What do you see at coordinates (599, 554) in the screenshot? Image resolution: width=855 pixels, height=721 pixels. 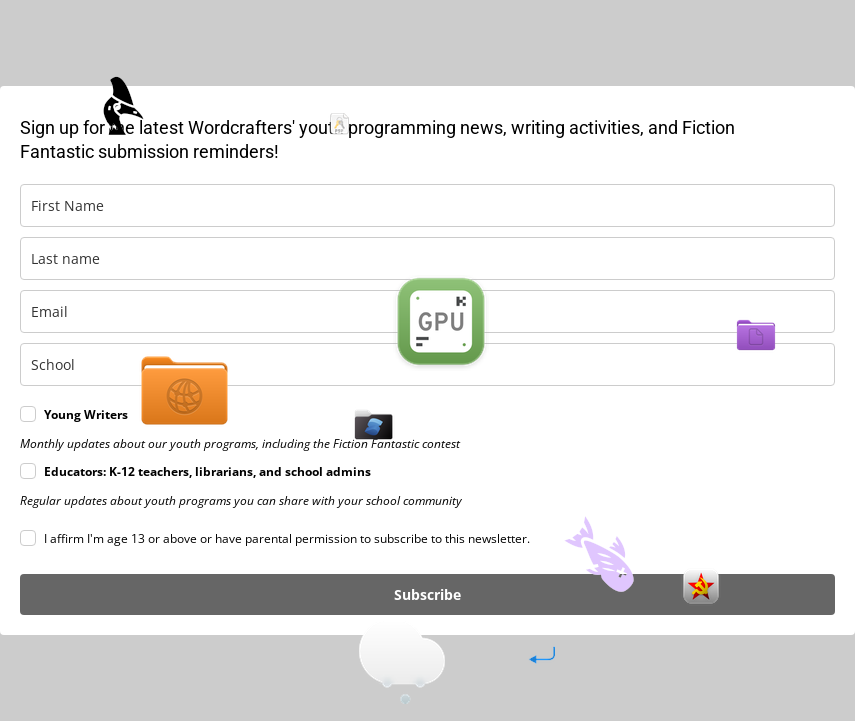 I see `indicates a food item or meal in a cooking game` at bounding box center [599, 554].